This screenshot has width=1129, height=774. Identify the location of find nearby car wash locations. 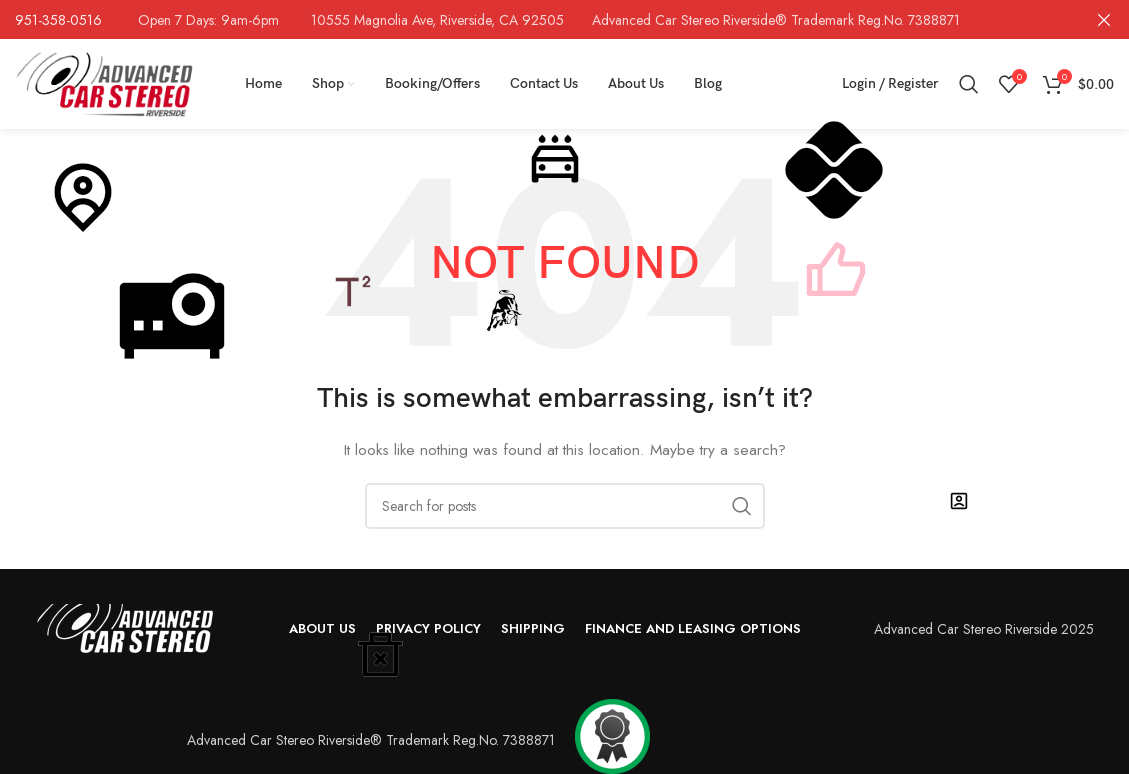
(555, 157).